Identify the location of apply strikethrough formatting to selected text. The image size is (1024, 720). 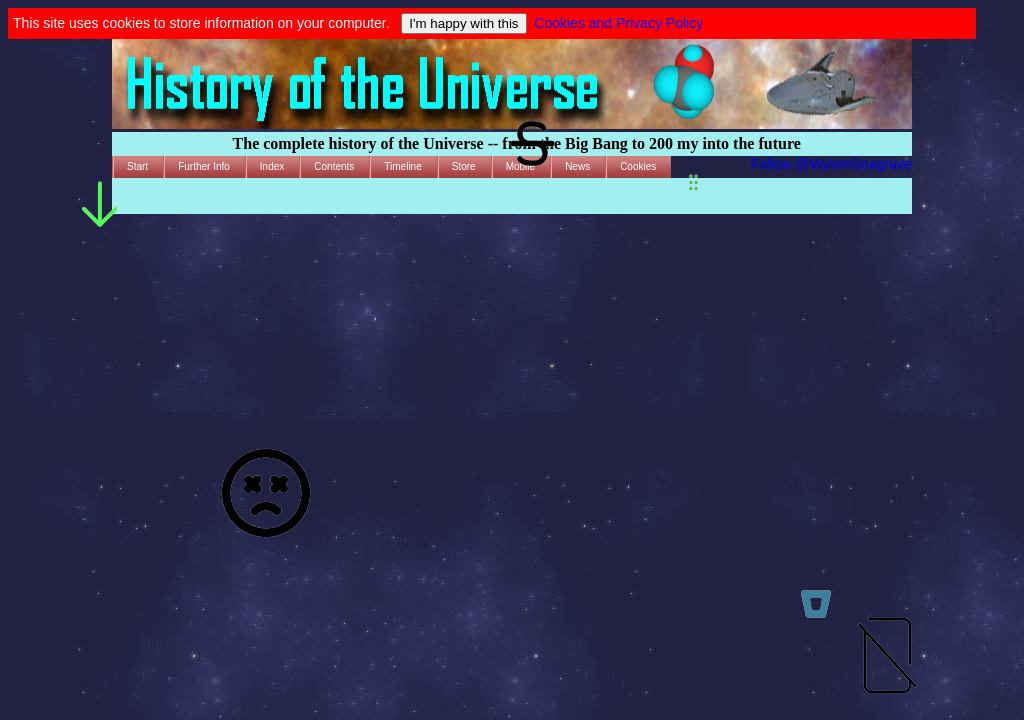
(532, 143).